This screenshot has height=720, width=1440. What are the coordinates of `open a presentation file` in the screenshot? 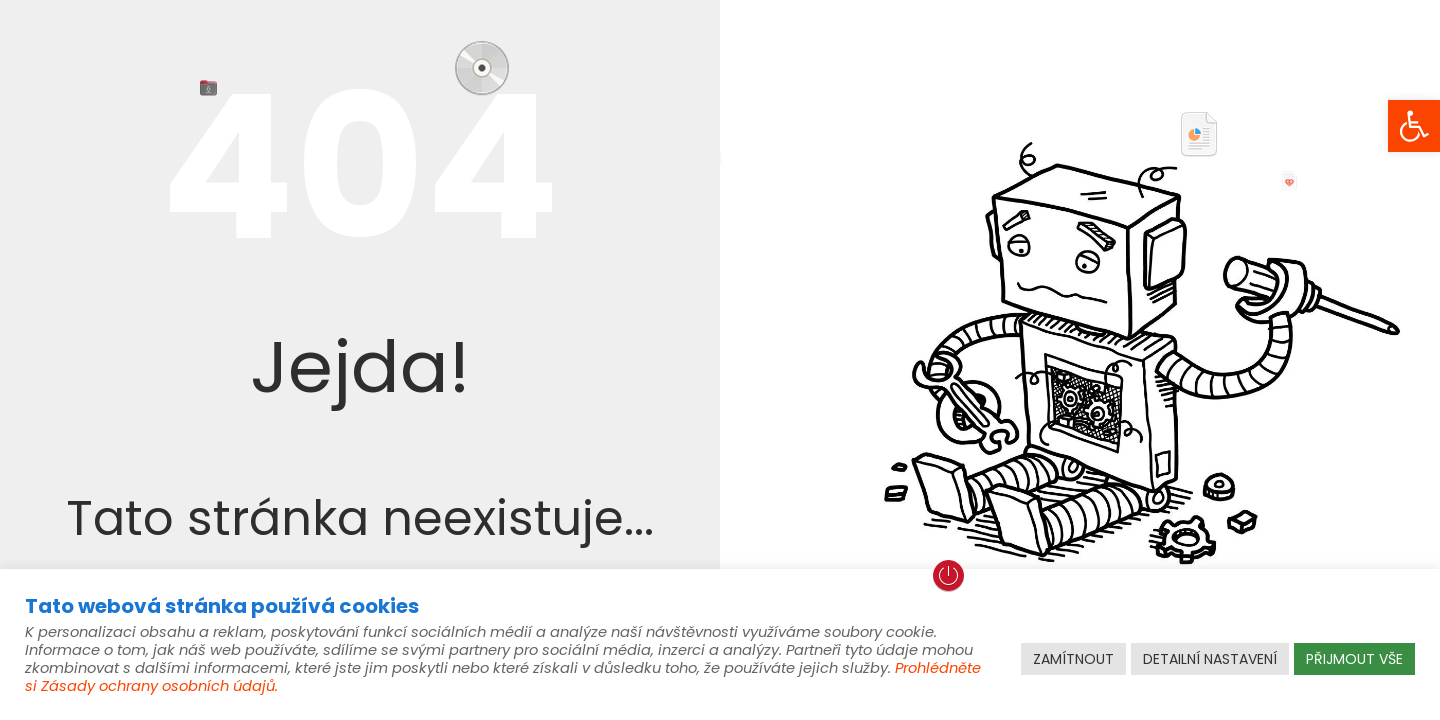 It's located at (1199, 134).